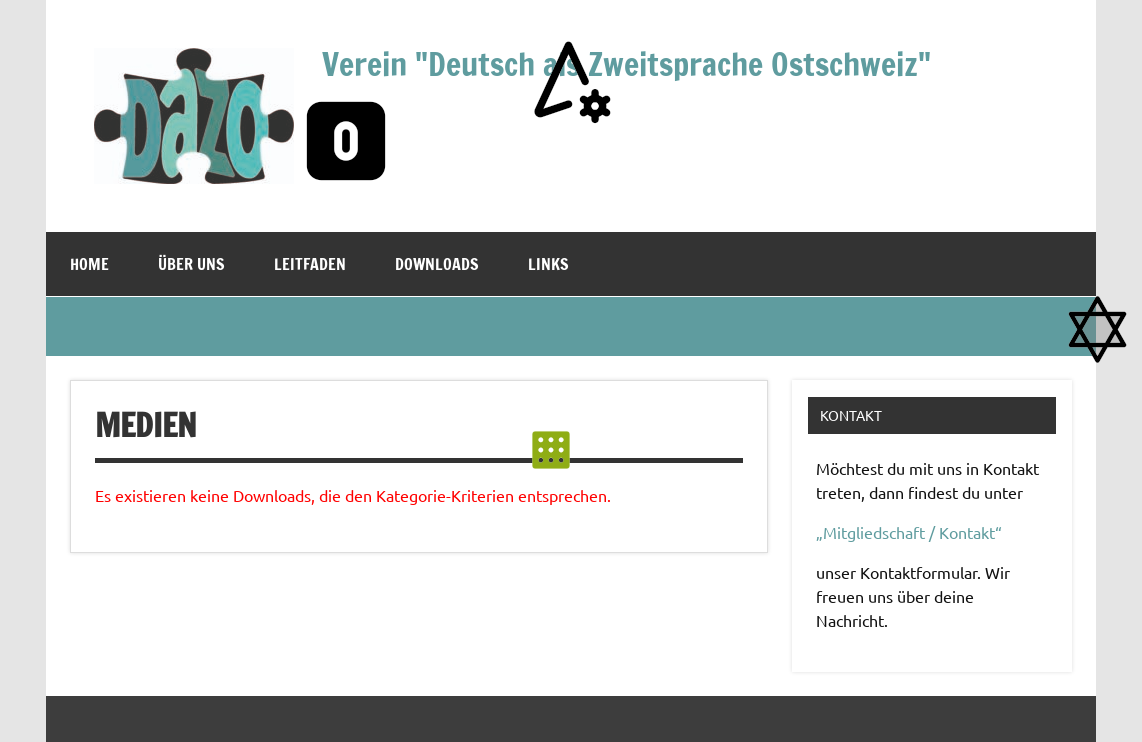 The width and height of the screenshot is (1142, 742). Describe the element at coordinates (551, 450) in the screenshot. I see `open app drawer or launcher` at that location.